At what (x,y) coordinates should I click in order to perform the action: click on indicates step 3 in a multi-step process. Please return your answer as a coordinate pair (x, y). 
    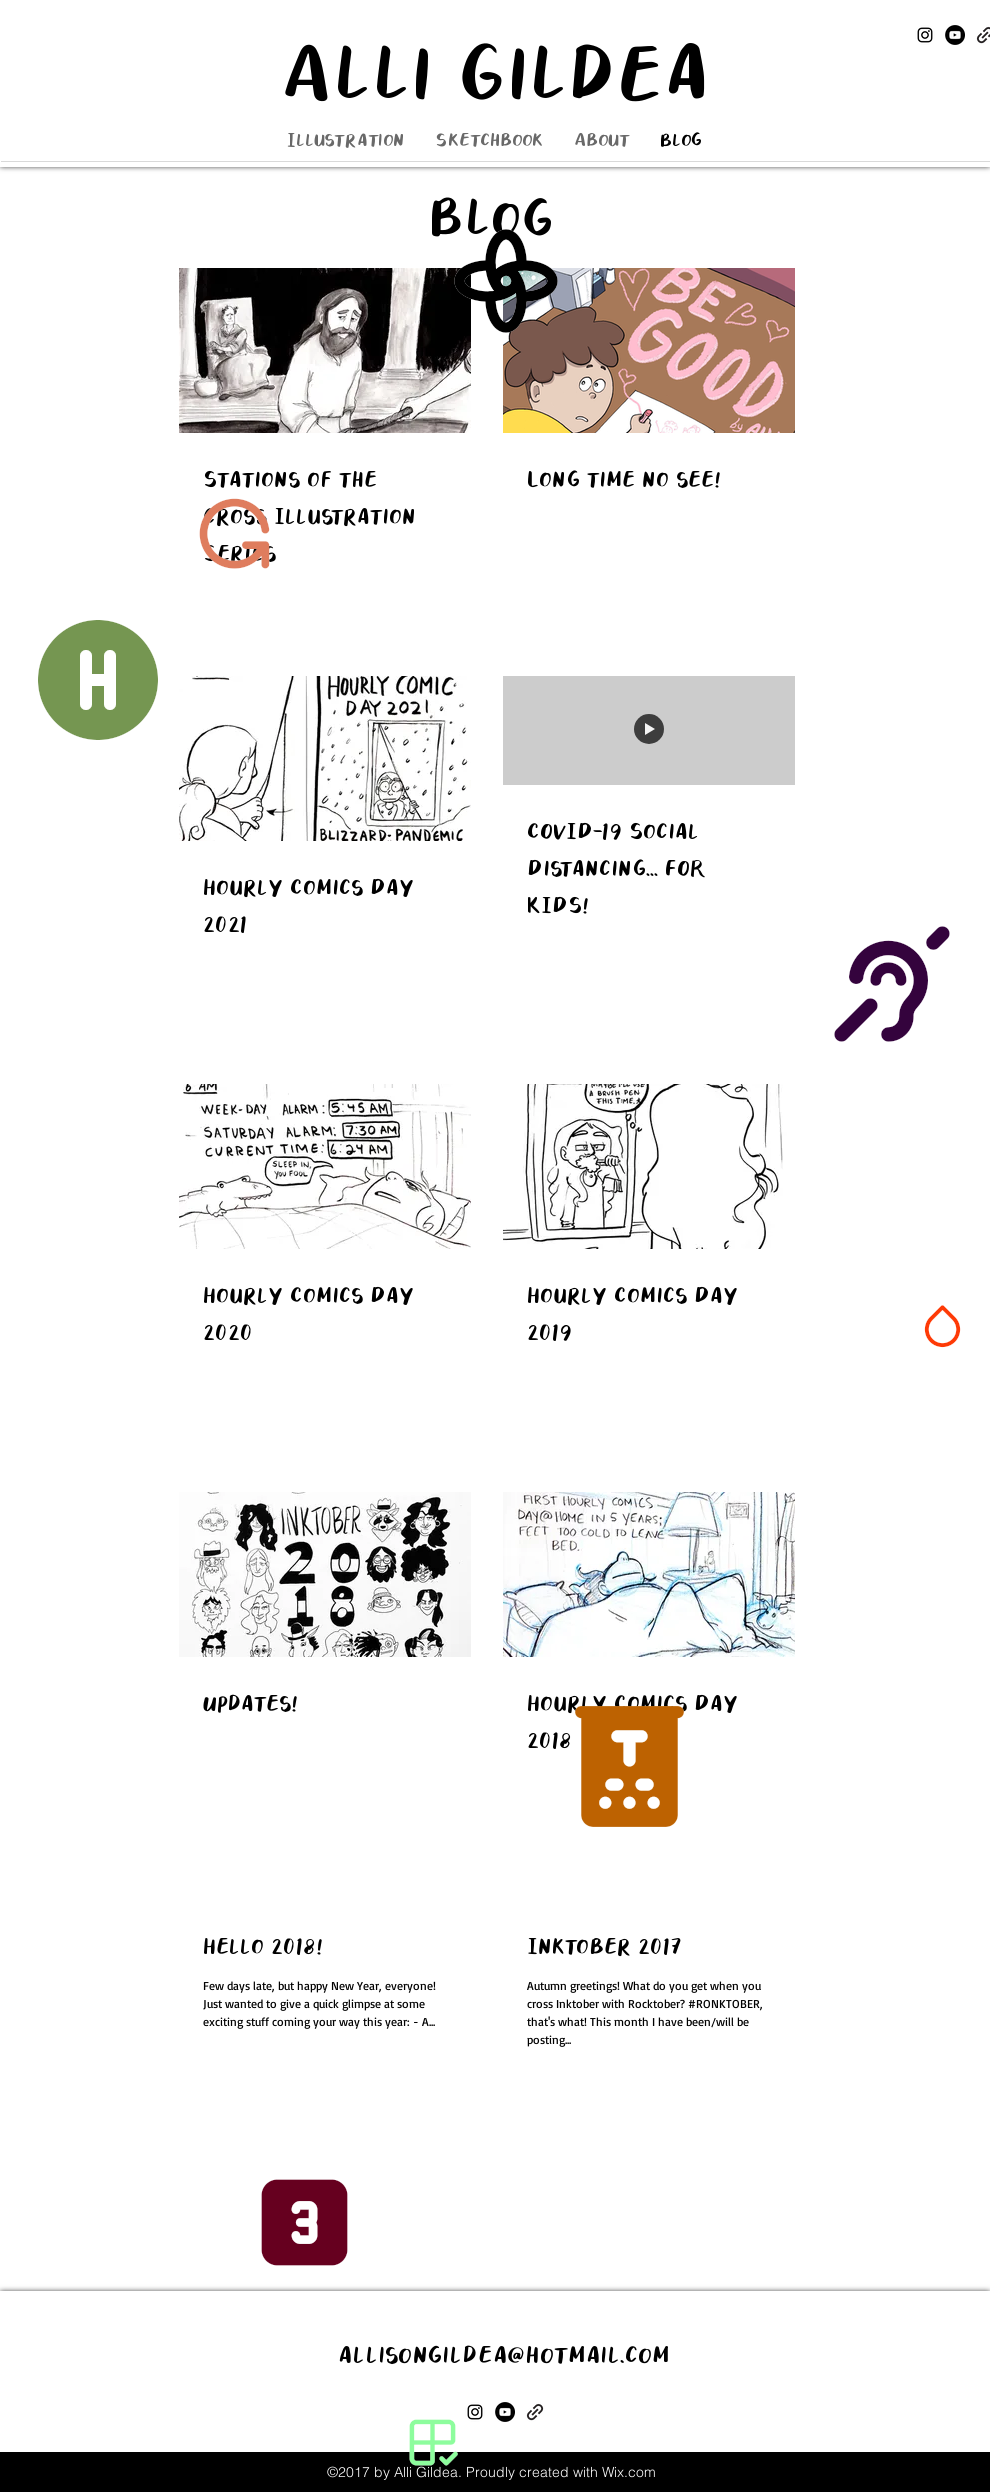
    Looking at the image, I should click on (304, 2222).